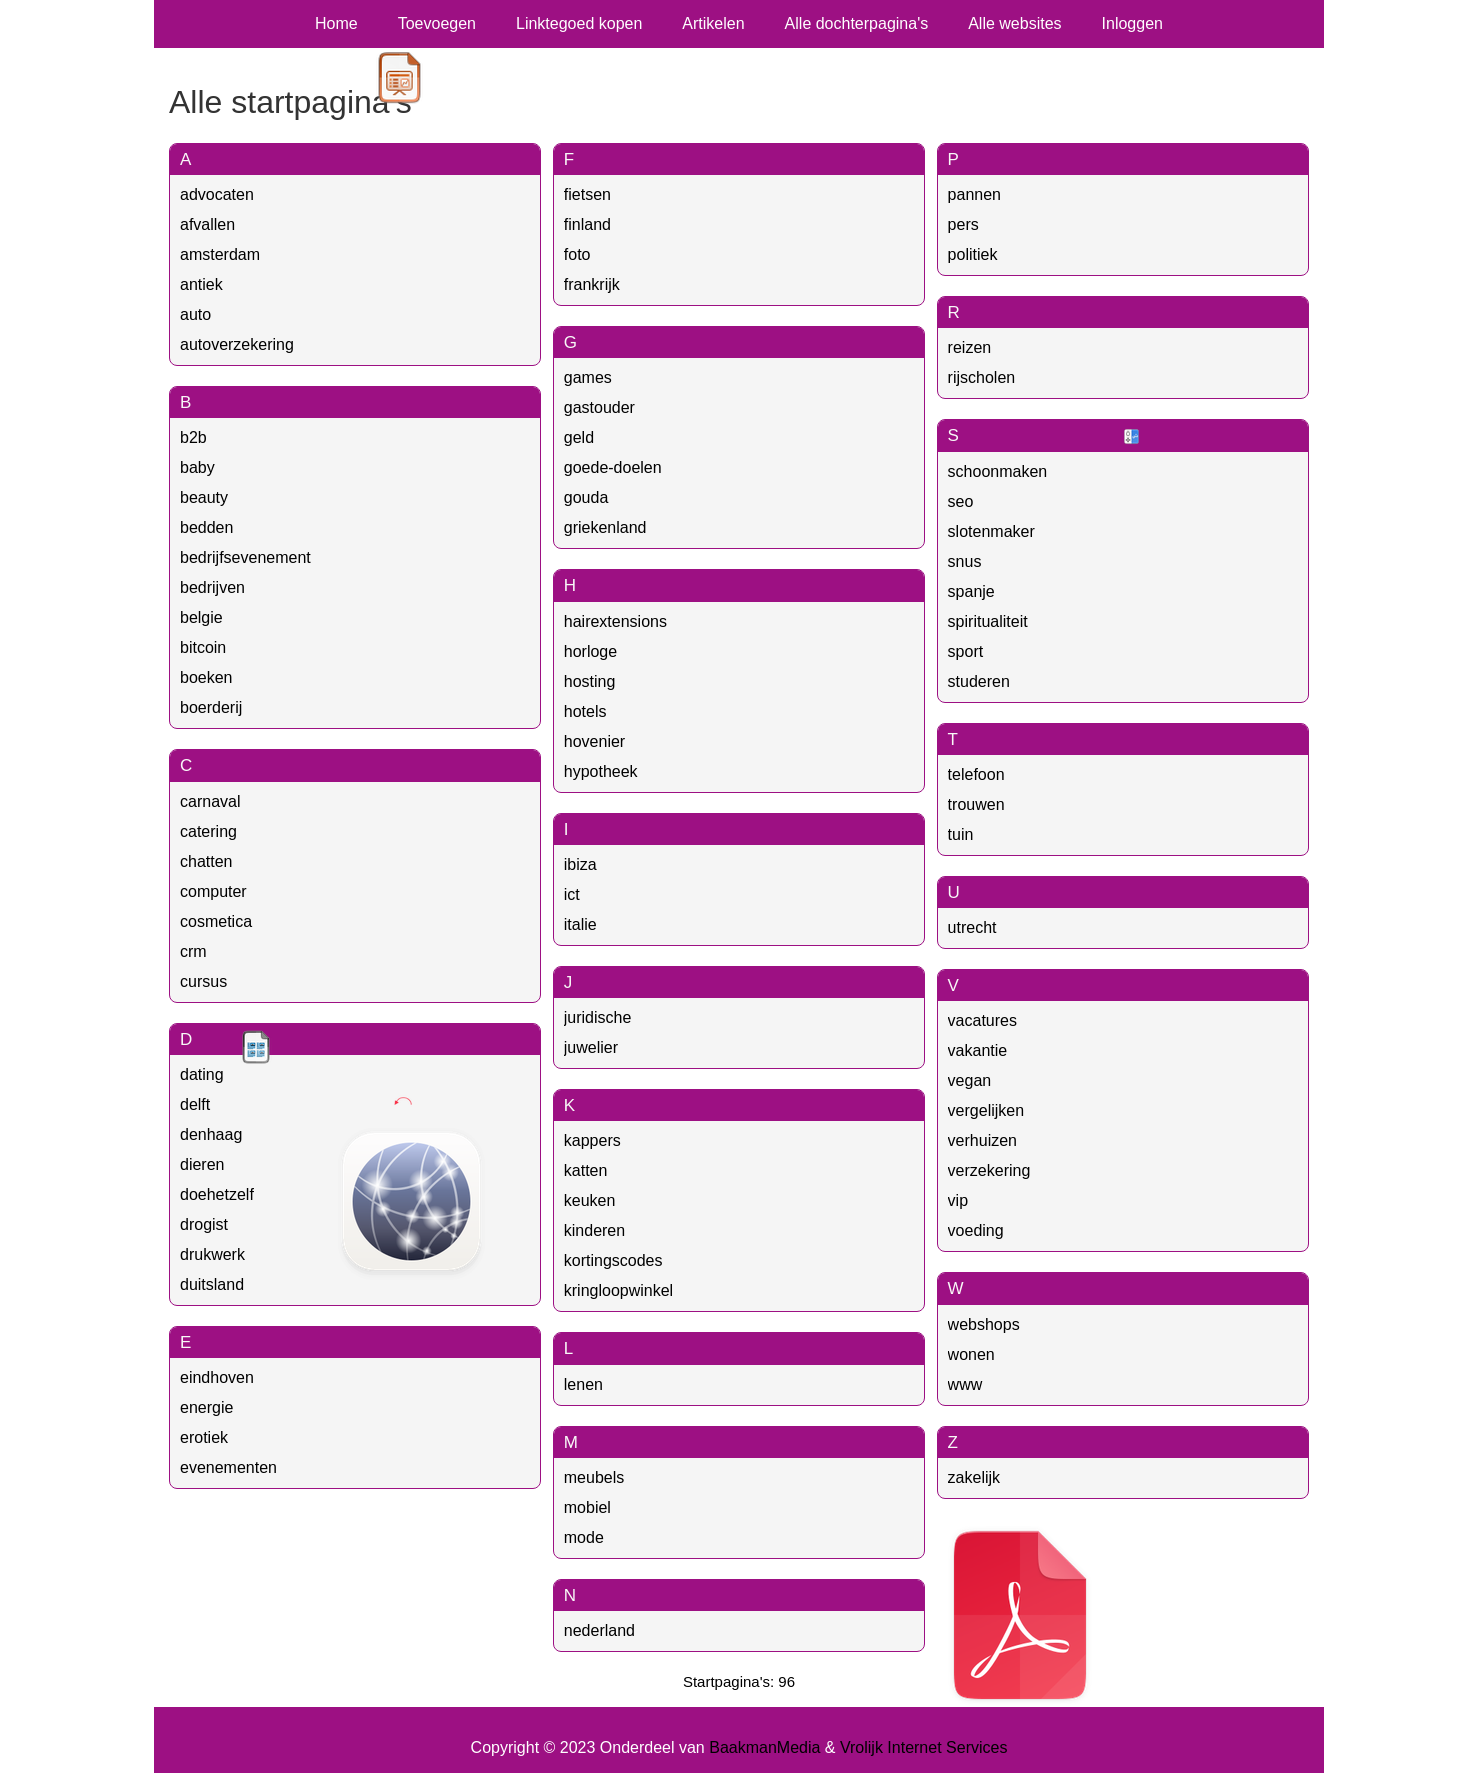  What do you see at coordinates (403, 1101) in the screenshot?
I see `undo the last action` at bounding box center [403, 1101].